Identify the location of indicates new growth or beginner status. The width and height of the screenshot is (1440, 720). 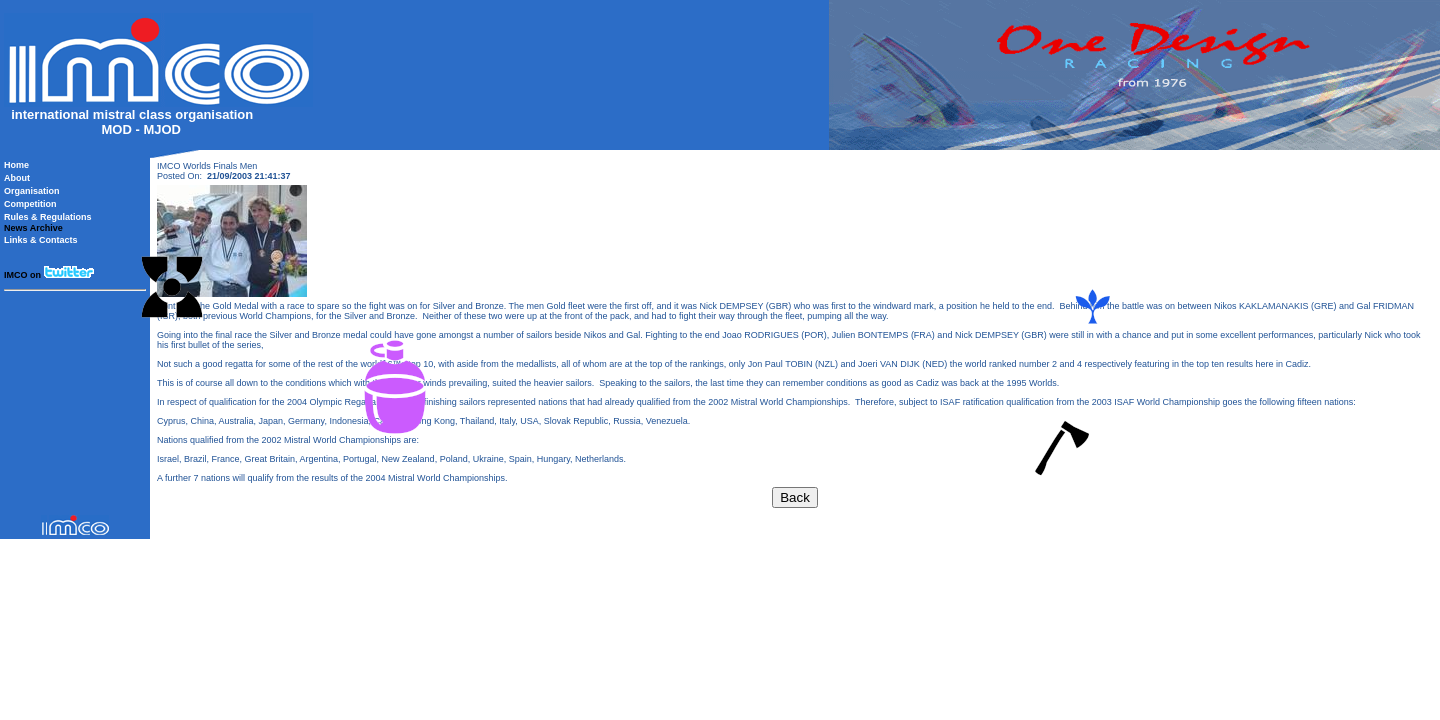
(1092, 306).